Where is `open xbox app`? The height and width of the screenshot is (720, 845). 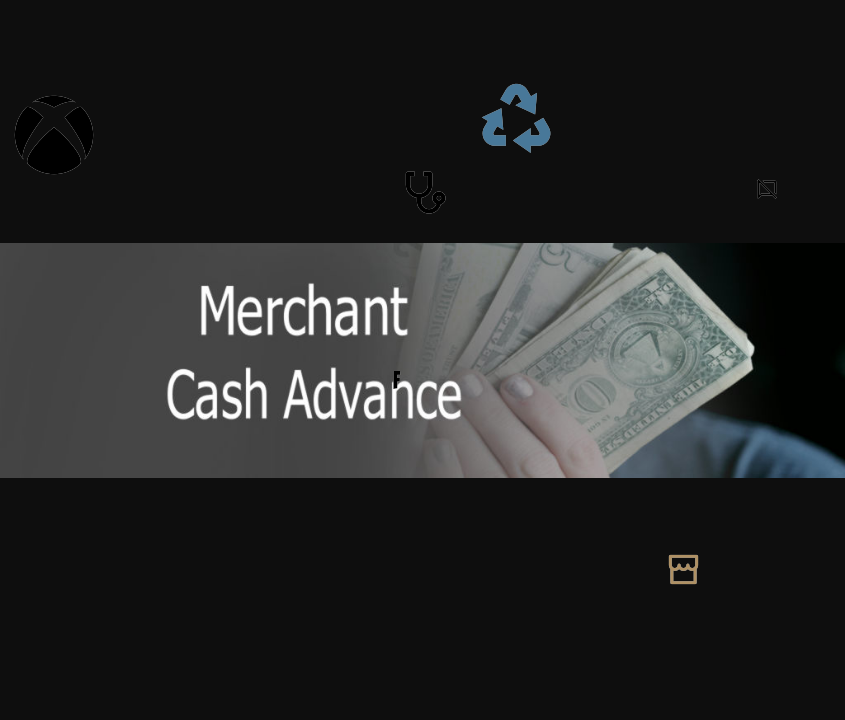
open xbox app is located at coordinates (54, 135).